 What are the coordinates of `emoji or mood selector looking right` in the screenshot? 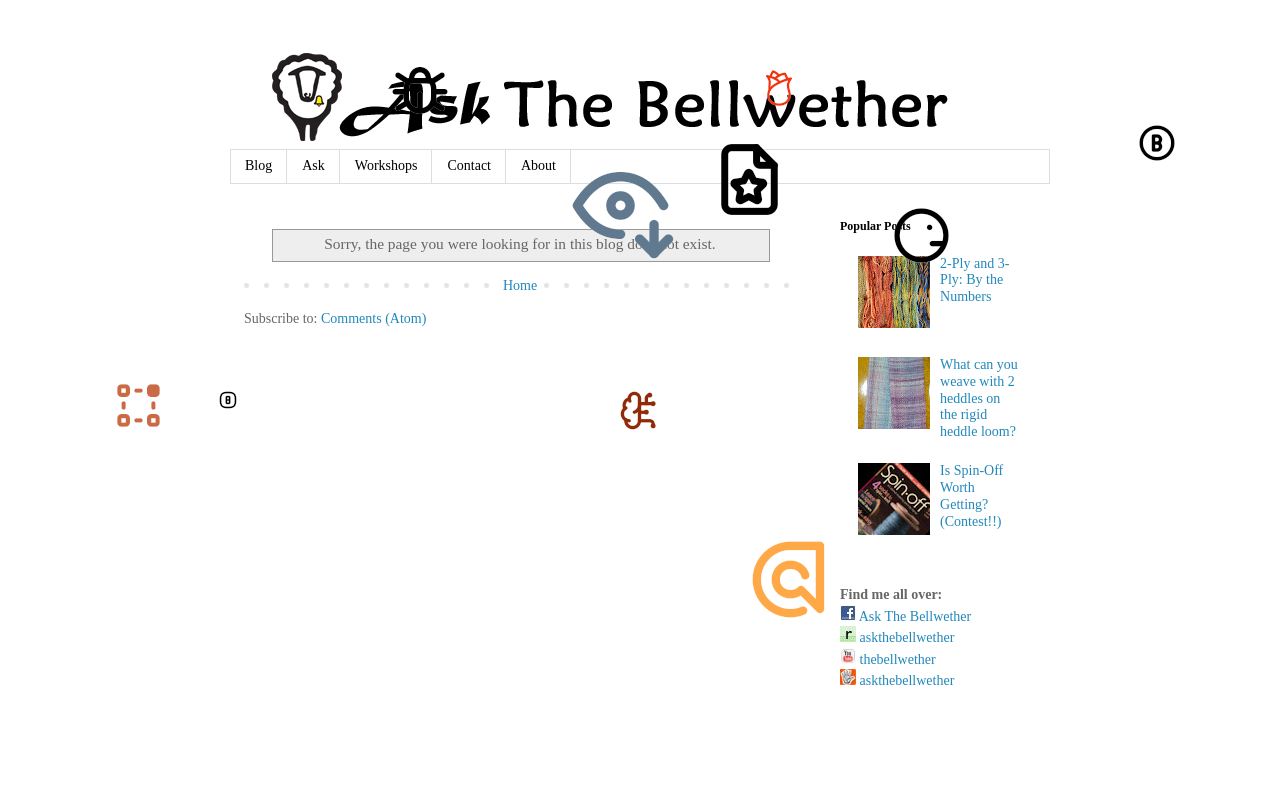 It's located at (921, 235).